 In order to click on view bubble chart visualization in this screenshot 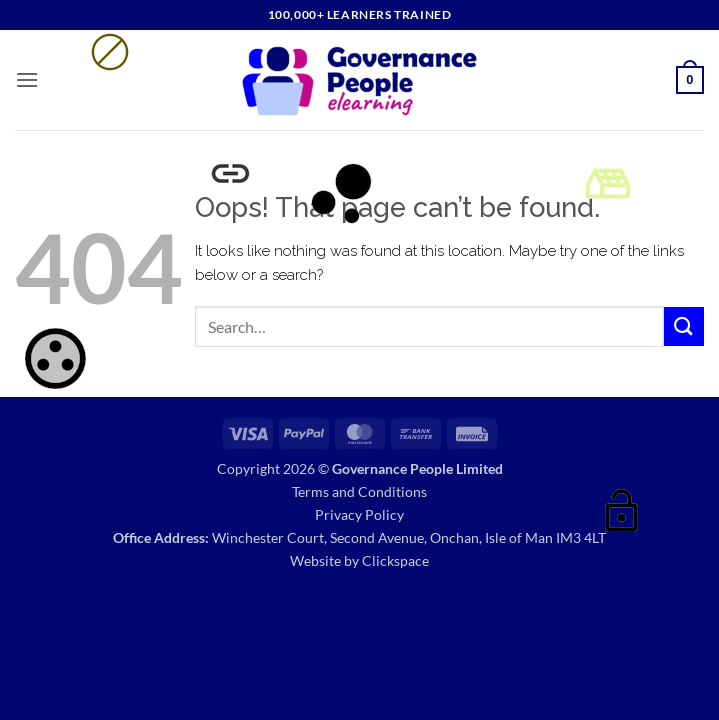, I will do `click(341, 193)`.